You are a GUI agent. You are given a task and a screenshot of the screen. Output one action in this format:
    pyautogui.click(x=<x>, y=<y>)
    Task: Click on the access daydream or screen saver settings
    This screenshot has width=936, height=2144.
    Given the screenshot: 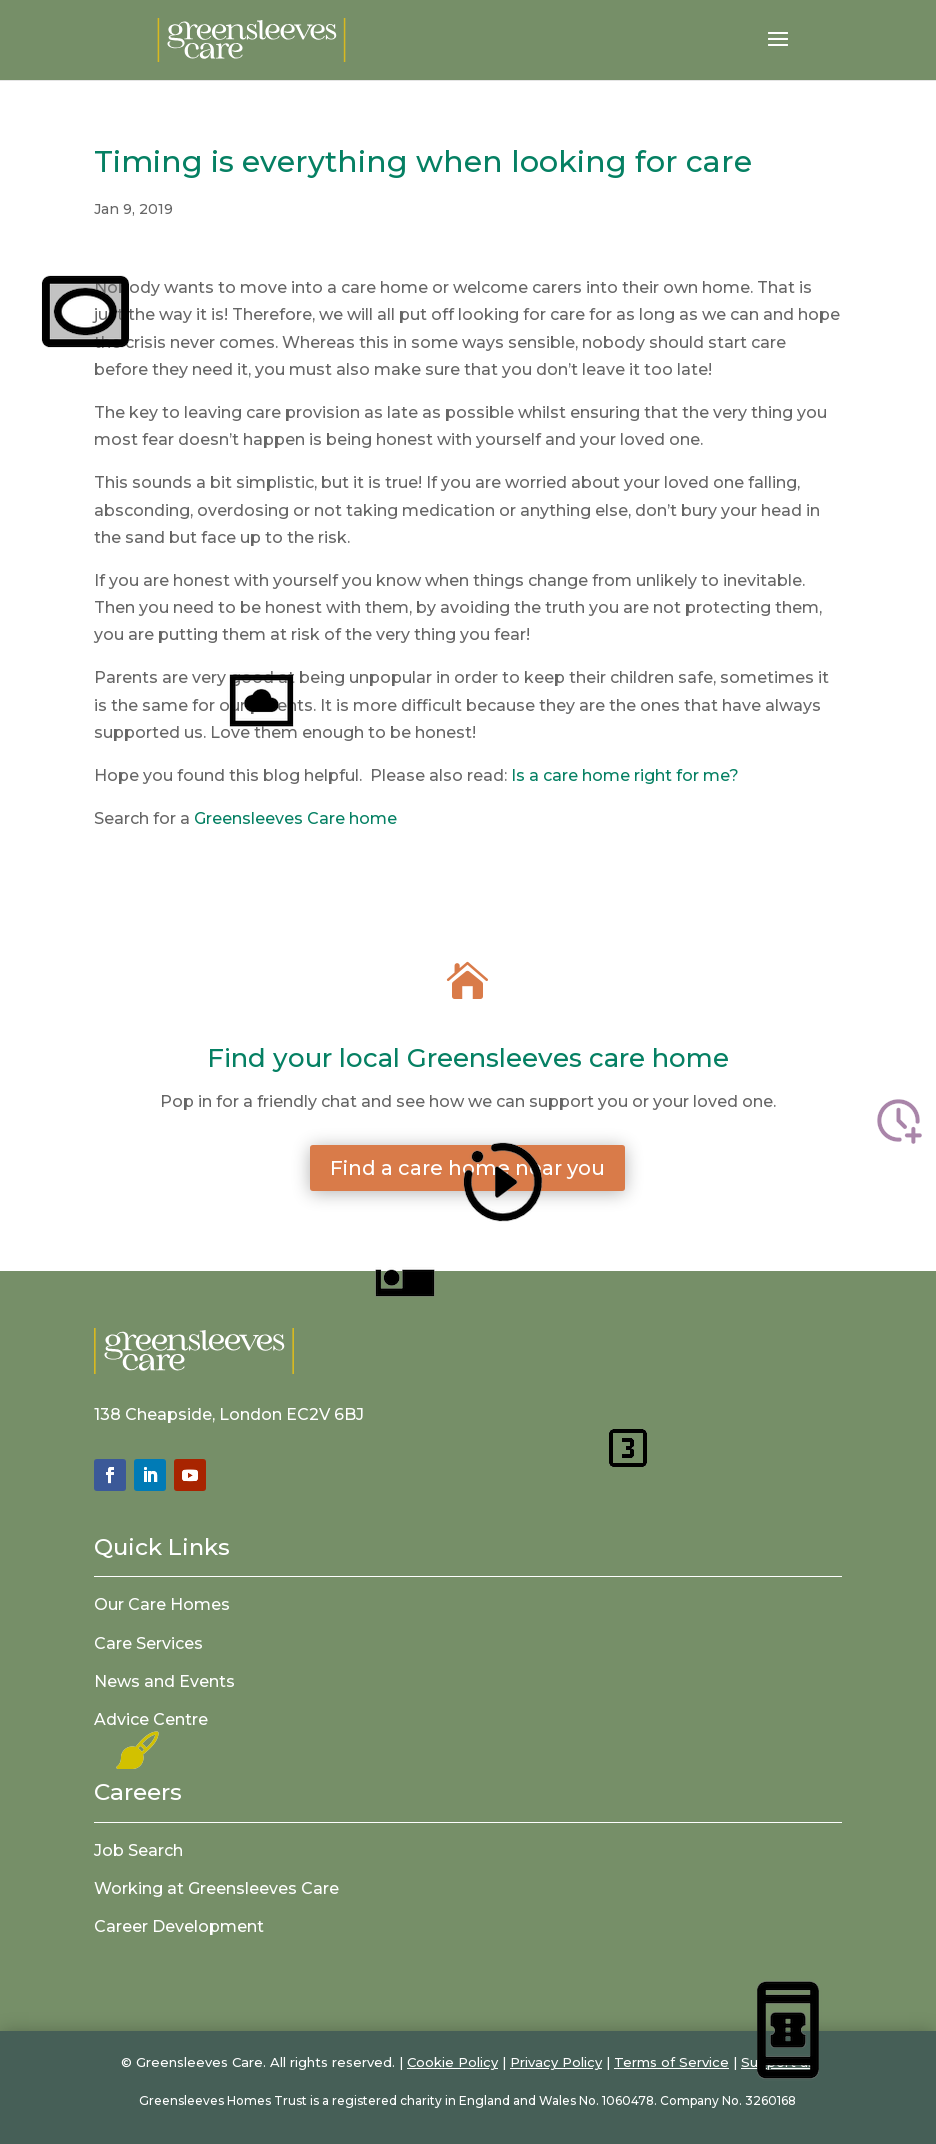 What is the action you would take?
    pyautogui.click(x=261, y=700)
    